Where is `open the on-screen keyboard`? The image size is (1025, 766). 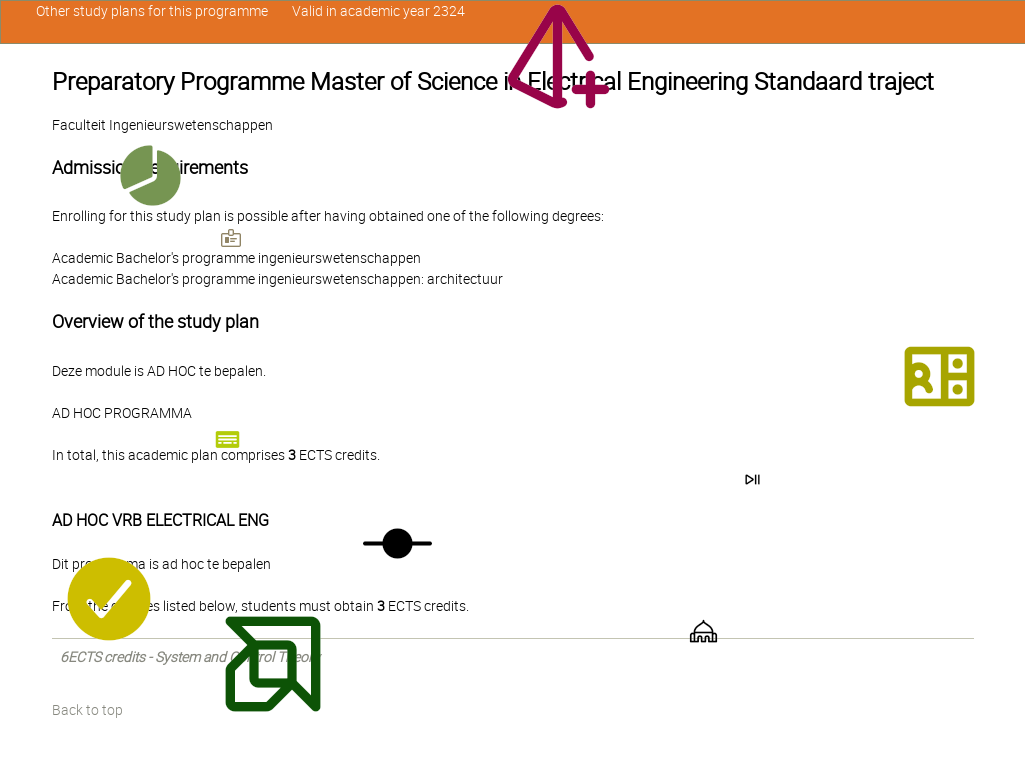 open the on-screen keyboard is located at coordinates (227, 439).